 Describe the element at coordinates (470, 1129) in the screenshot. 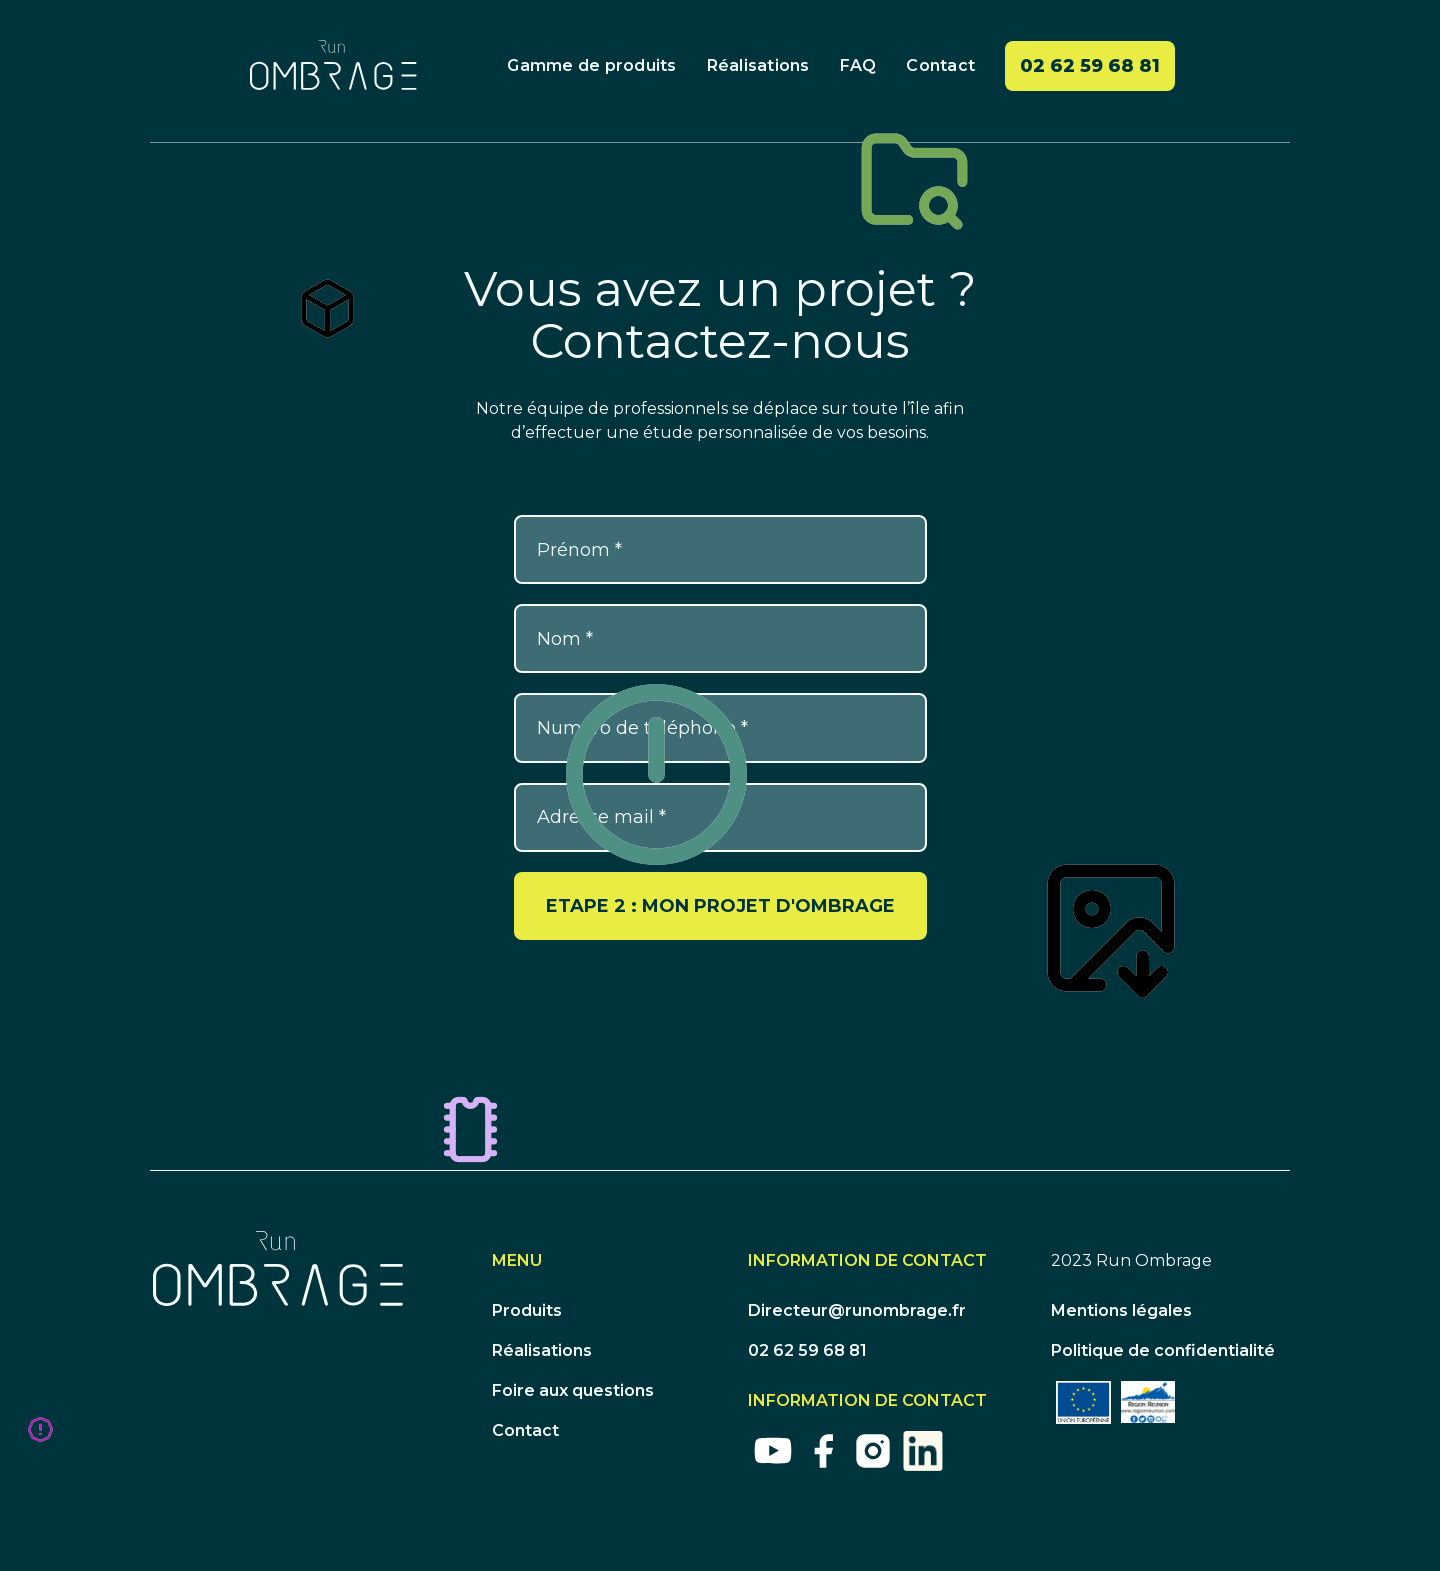

I see `view processor or hardware information` at that location.